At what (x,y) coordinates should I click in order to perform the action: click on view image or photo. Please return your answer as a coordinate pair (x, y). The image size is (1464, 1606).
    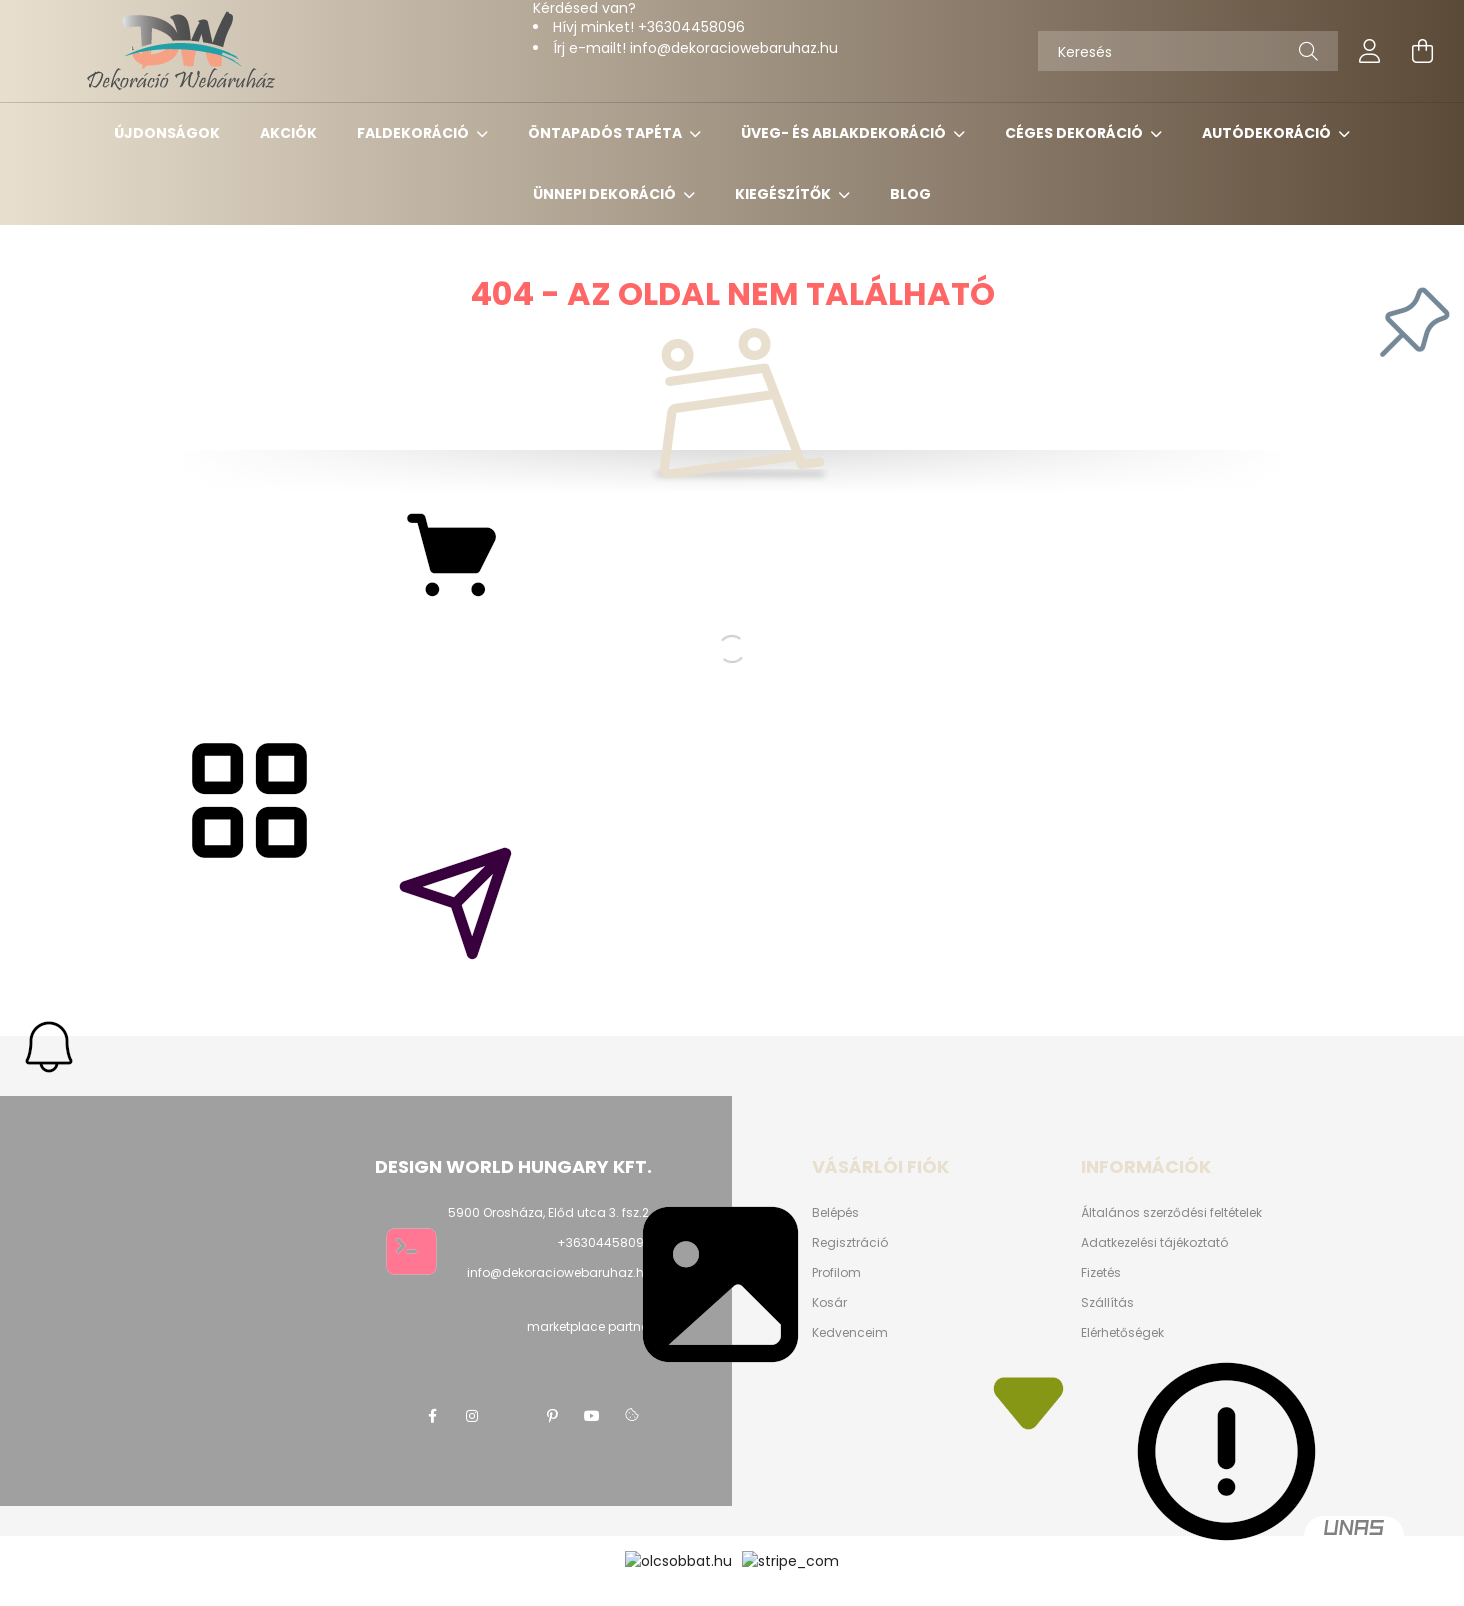
    Looking at the image, I should click on (720, 1284).